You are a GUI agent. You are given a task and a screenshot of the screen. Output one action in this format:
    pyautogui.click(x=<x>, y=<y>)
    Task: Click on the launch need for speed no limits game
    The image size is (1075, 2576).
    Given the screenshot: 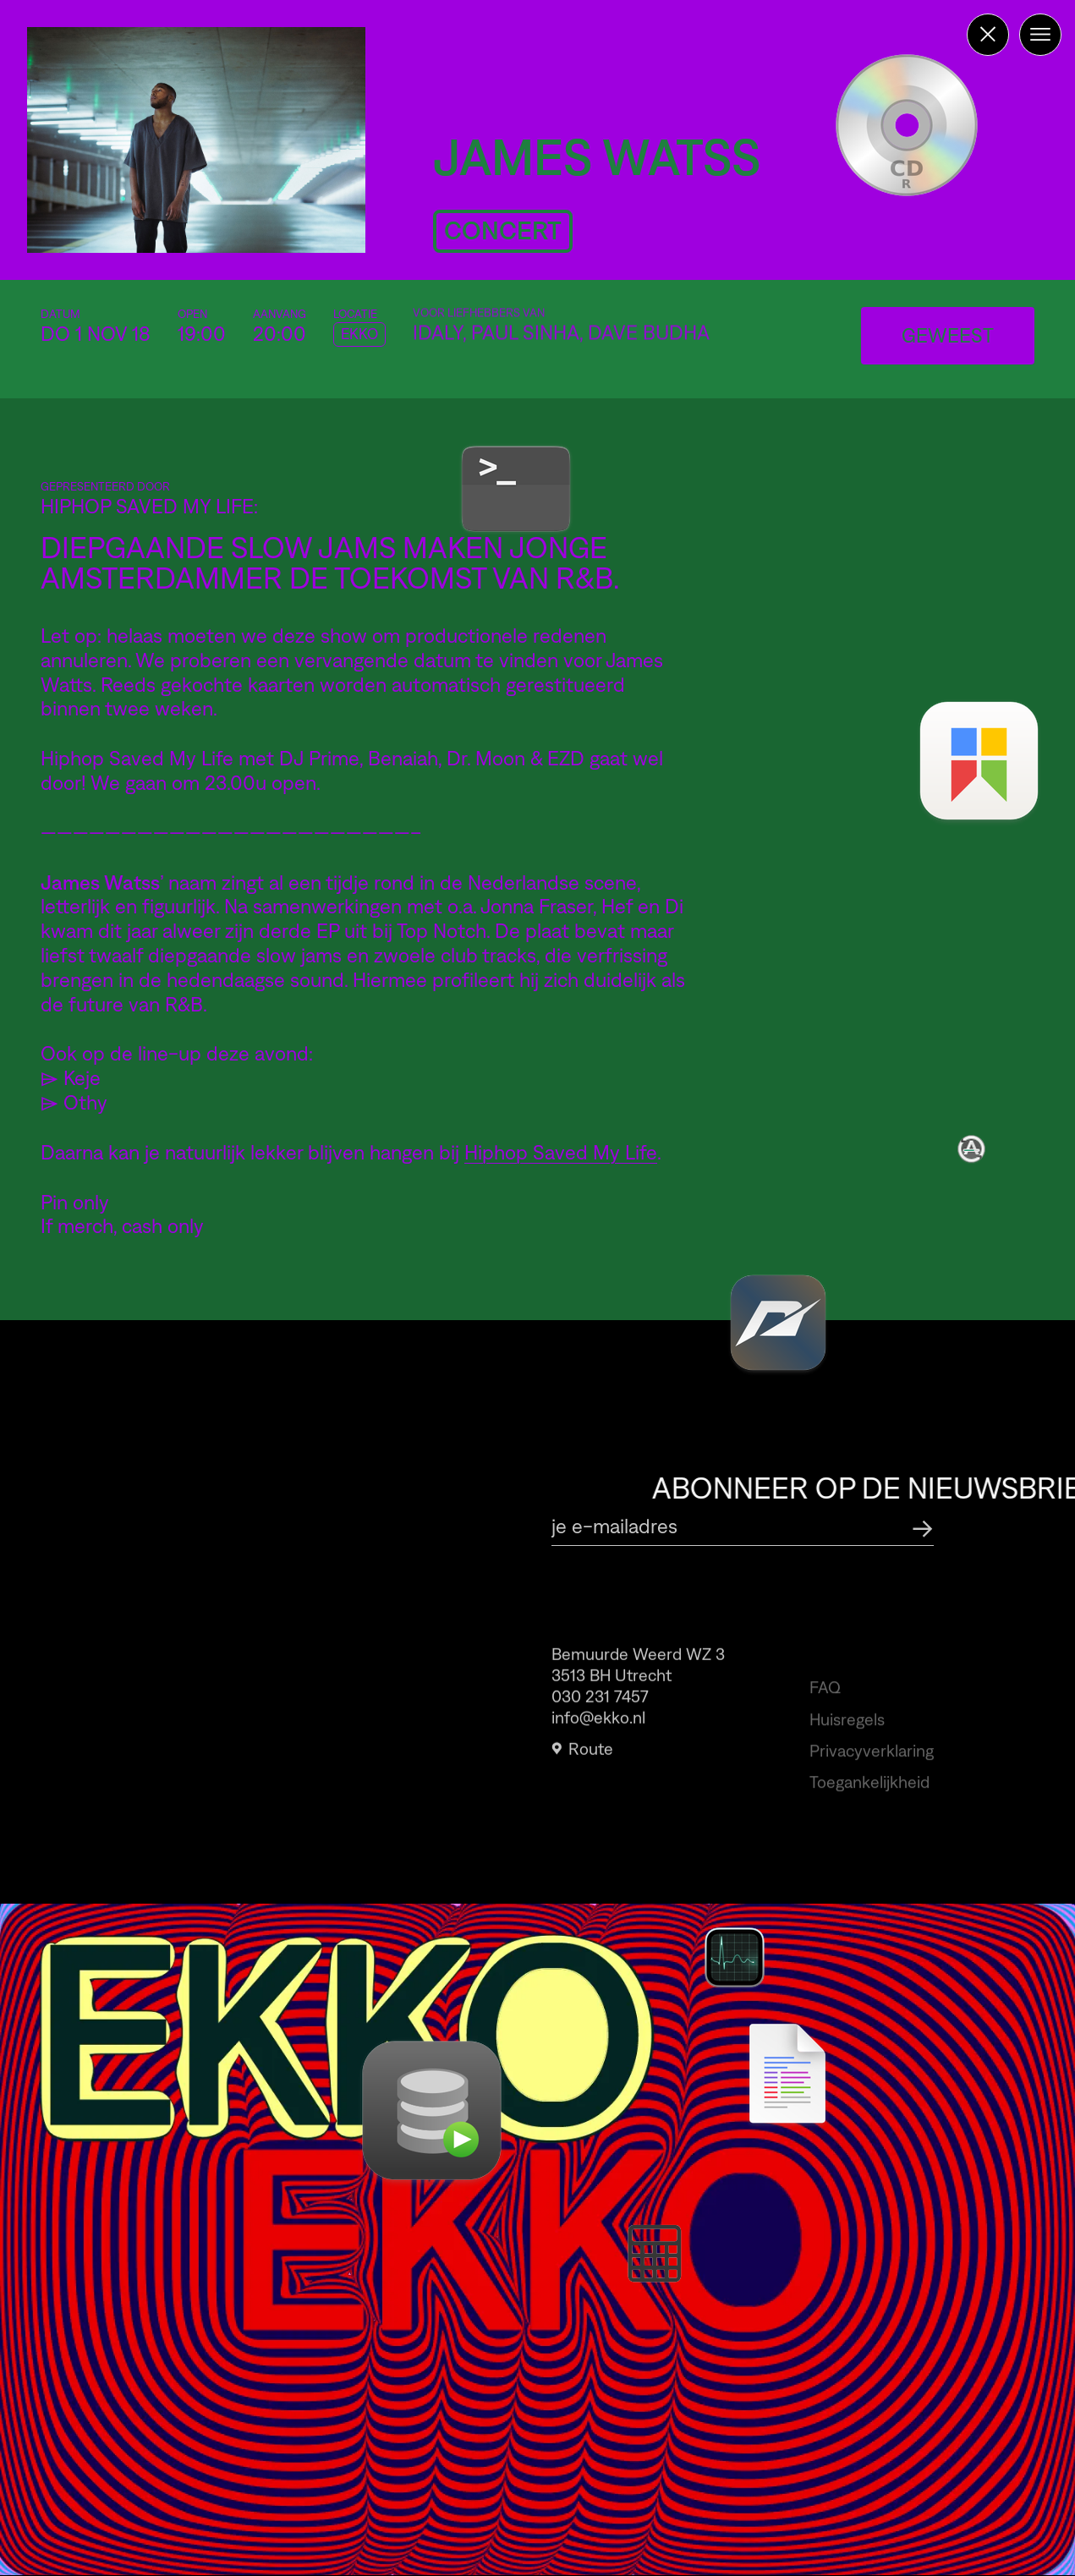 What is the action you would take?
    pyautogui.click(x=778, y=1323)
    